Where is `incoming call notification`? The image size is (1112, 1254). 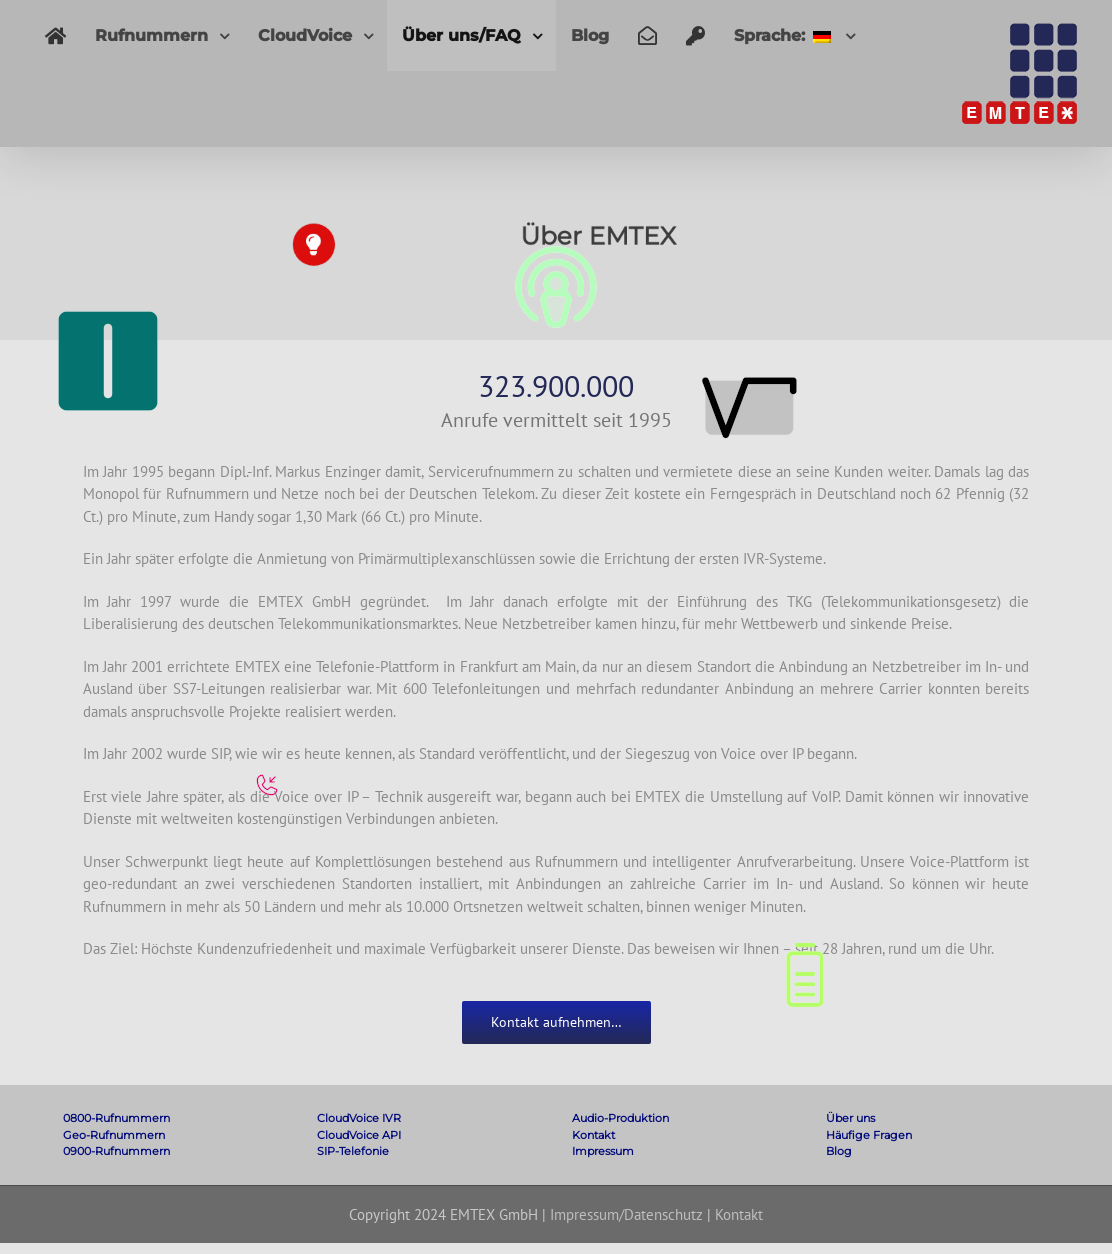 incoming call notification is located at coordinates (267, 784).